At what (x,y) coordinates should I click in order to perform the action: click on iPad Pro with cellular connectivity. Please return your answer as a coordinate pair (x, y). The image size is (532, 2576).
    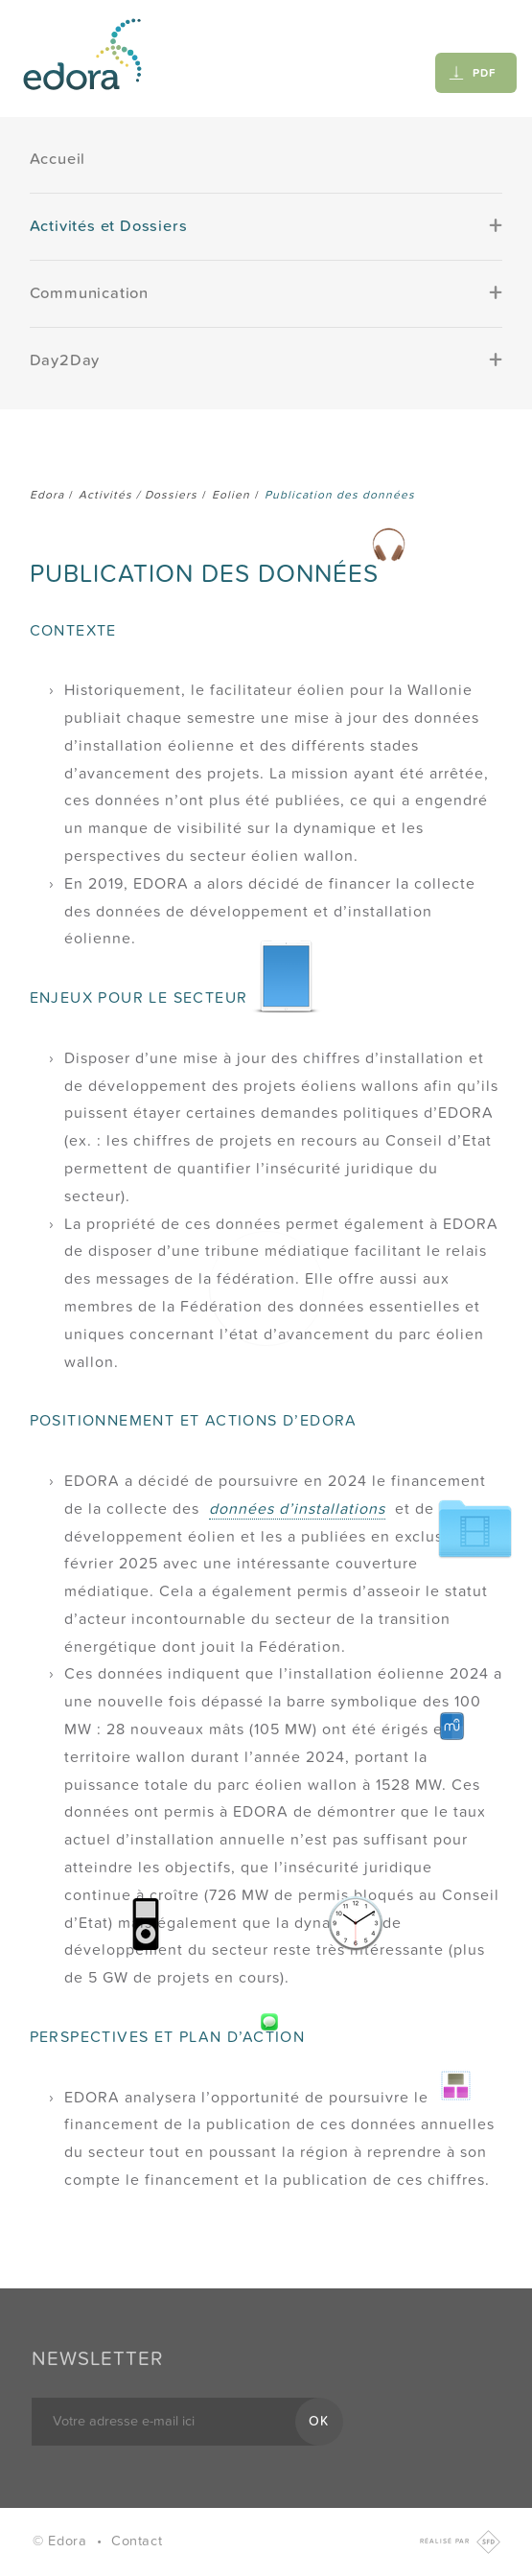
    Looking at the image, I should click on (286, 976).